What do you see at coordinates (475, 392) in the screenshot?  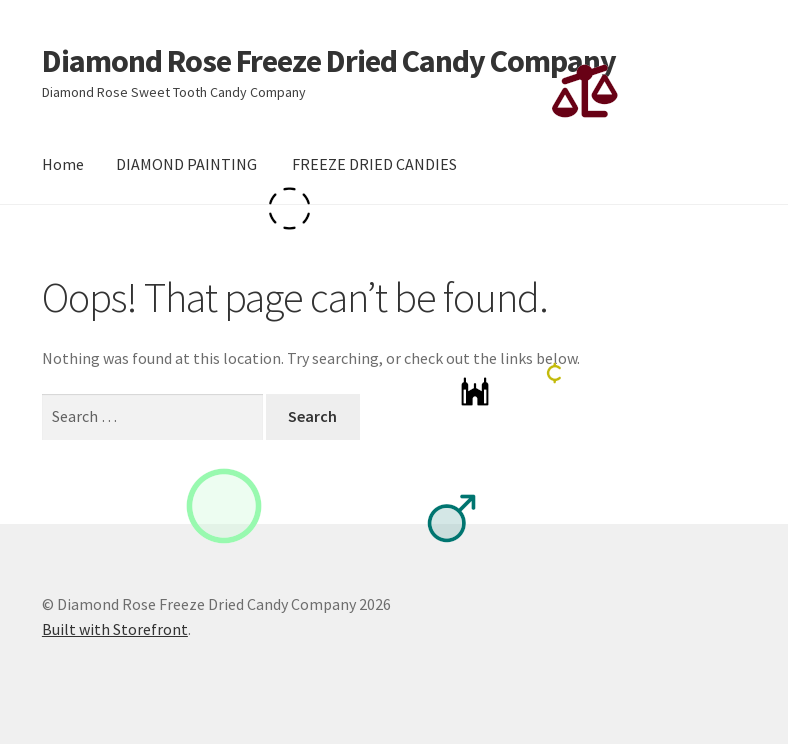 I see `find nearby synagogues` at bounding box center [475, 392].